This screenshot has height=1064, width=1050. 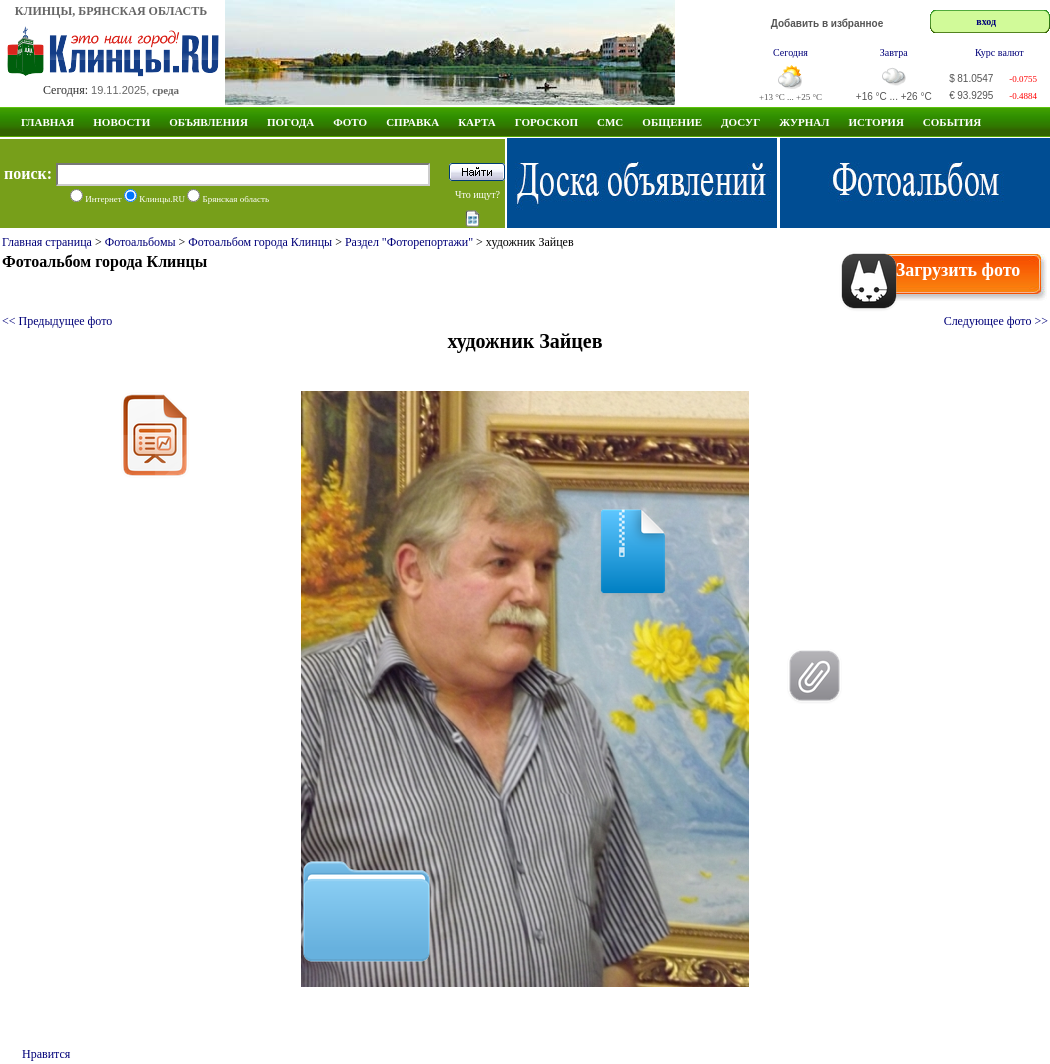 I want to click on open a libreoffice impress presentation template, so click(x=155, y=435).